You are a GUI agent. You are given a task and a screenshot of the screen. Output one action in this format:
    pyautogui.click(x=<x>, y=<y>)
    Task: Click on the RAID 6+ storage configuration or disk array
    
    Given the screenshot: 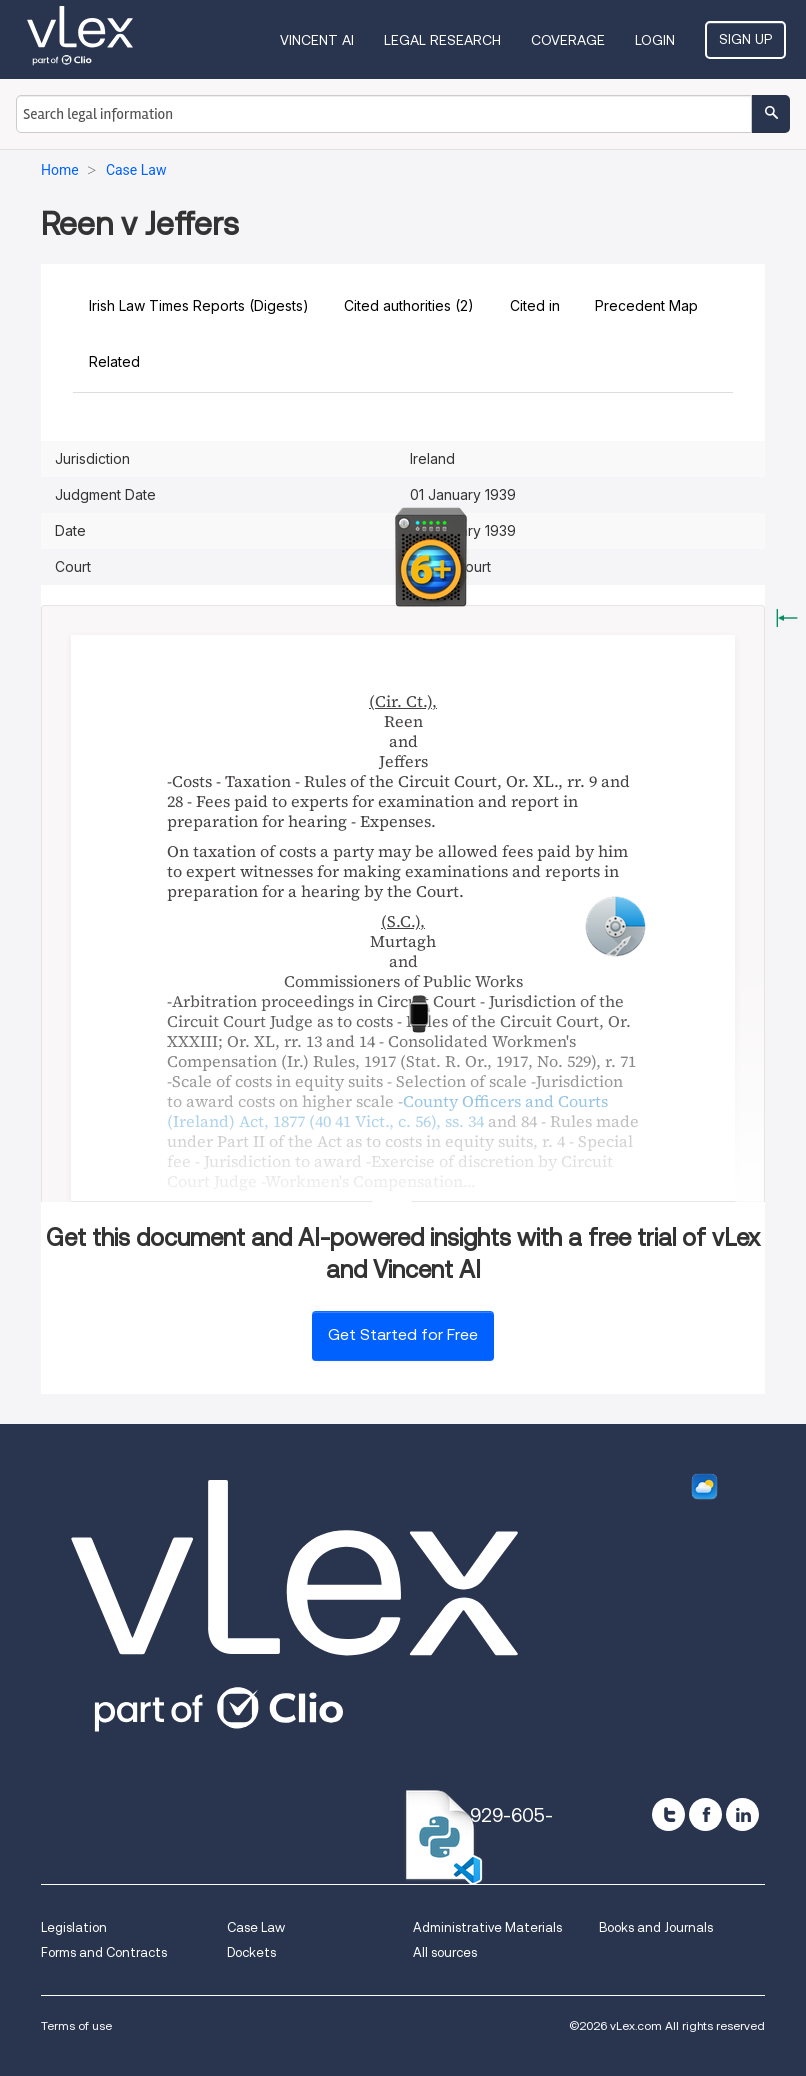 What is the action you would take?
    pyautogui.click(x=431, y=557)
    